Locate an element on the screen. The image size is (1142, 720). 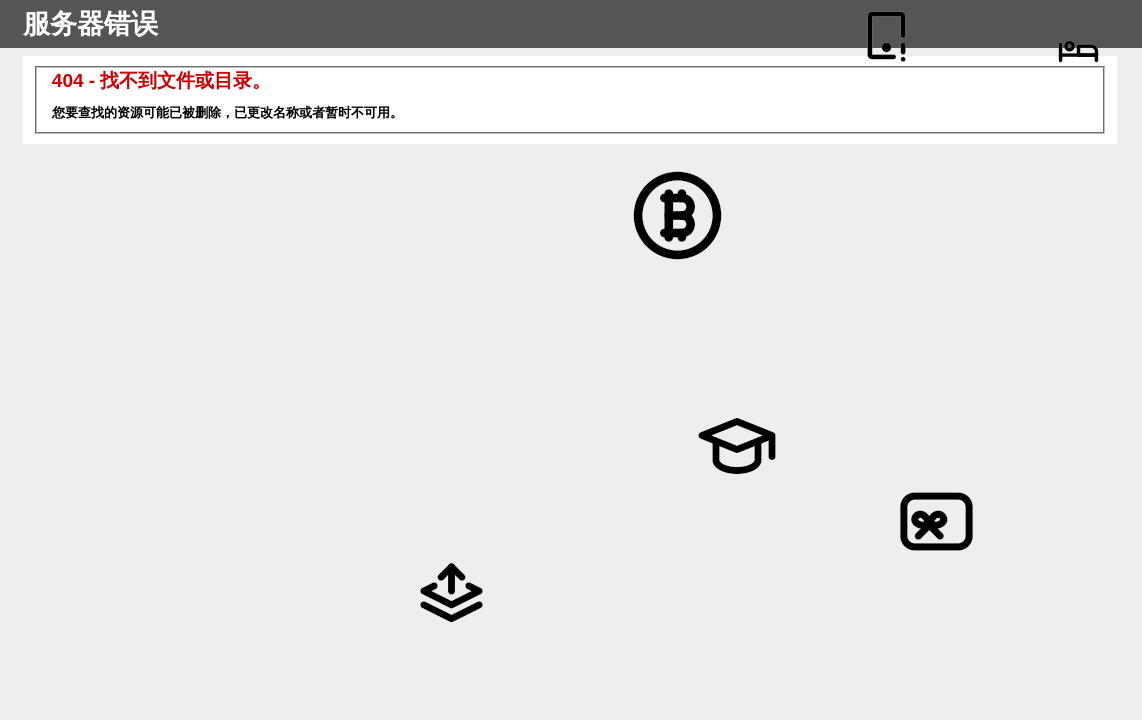
access gift card balance or details is located at coordinates (936, 521).